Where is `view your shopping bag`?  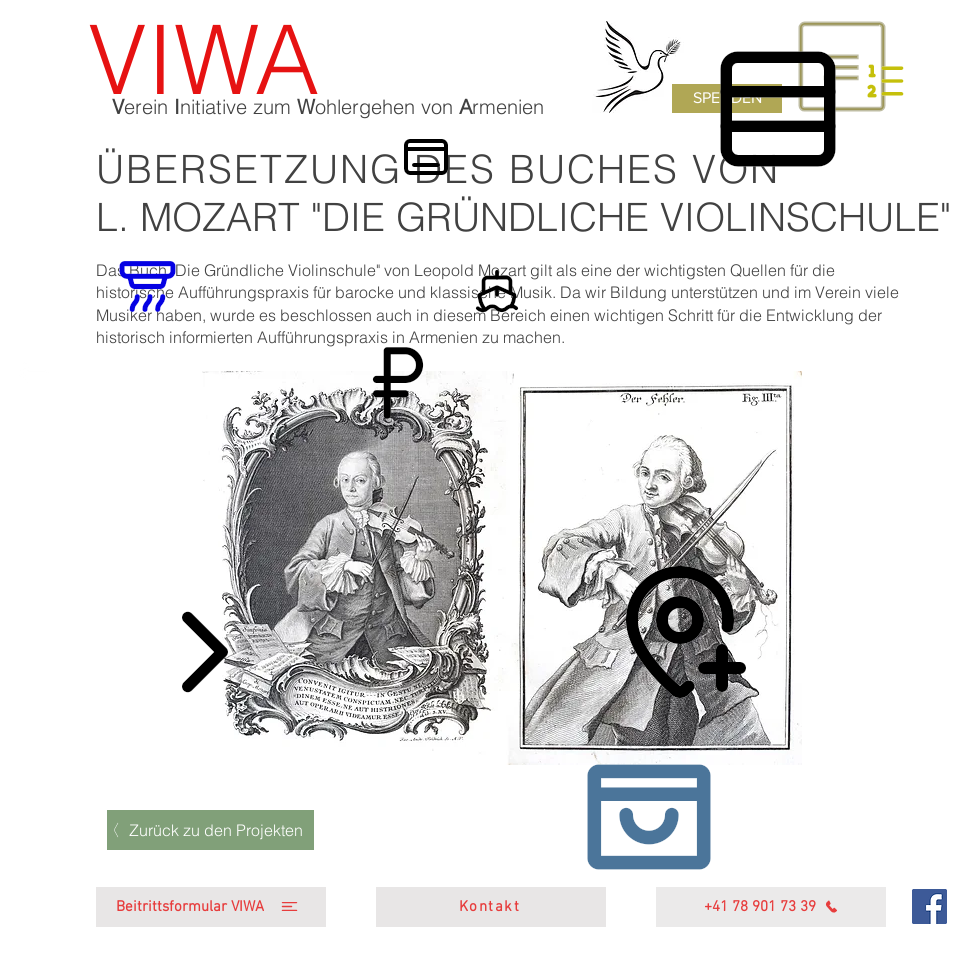 view your shopping bag is located at coordinates (649, 817).